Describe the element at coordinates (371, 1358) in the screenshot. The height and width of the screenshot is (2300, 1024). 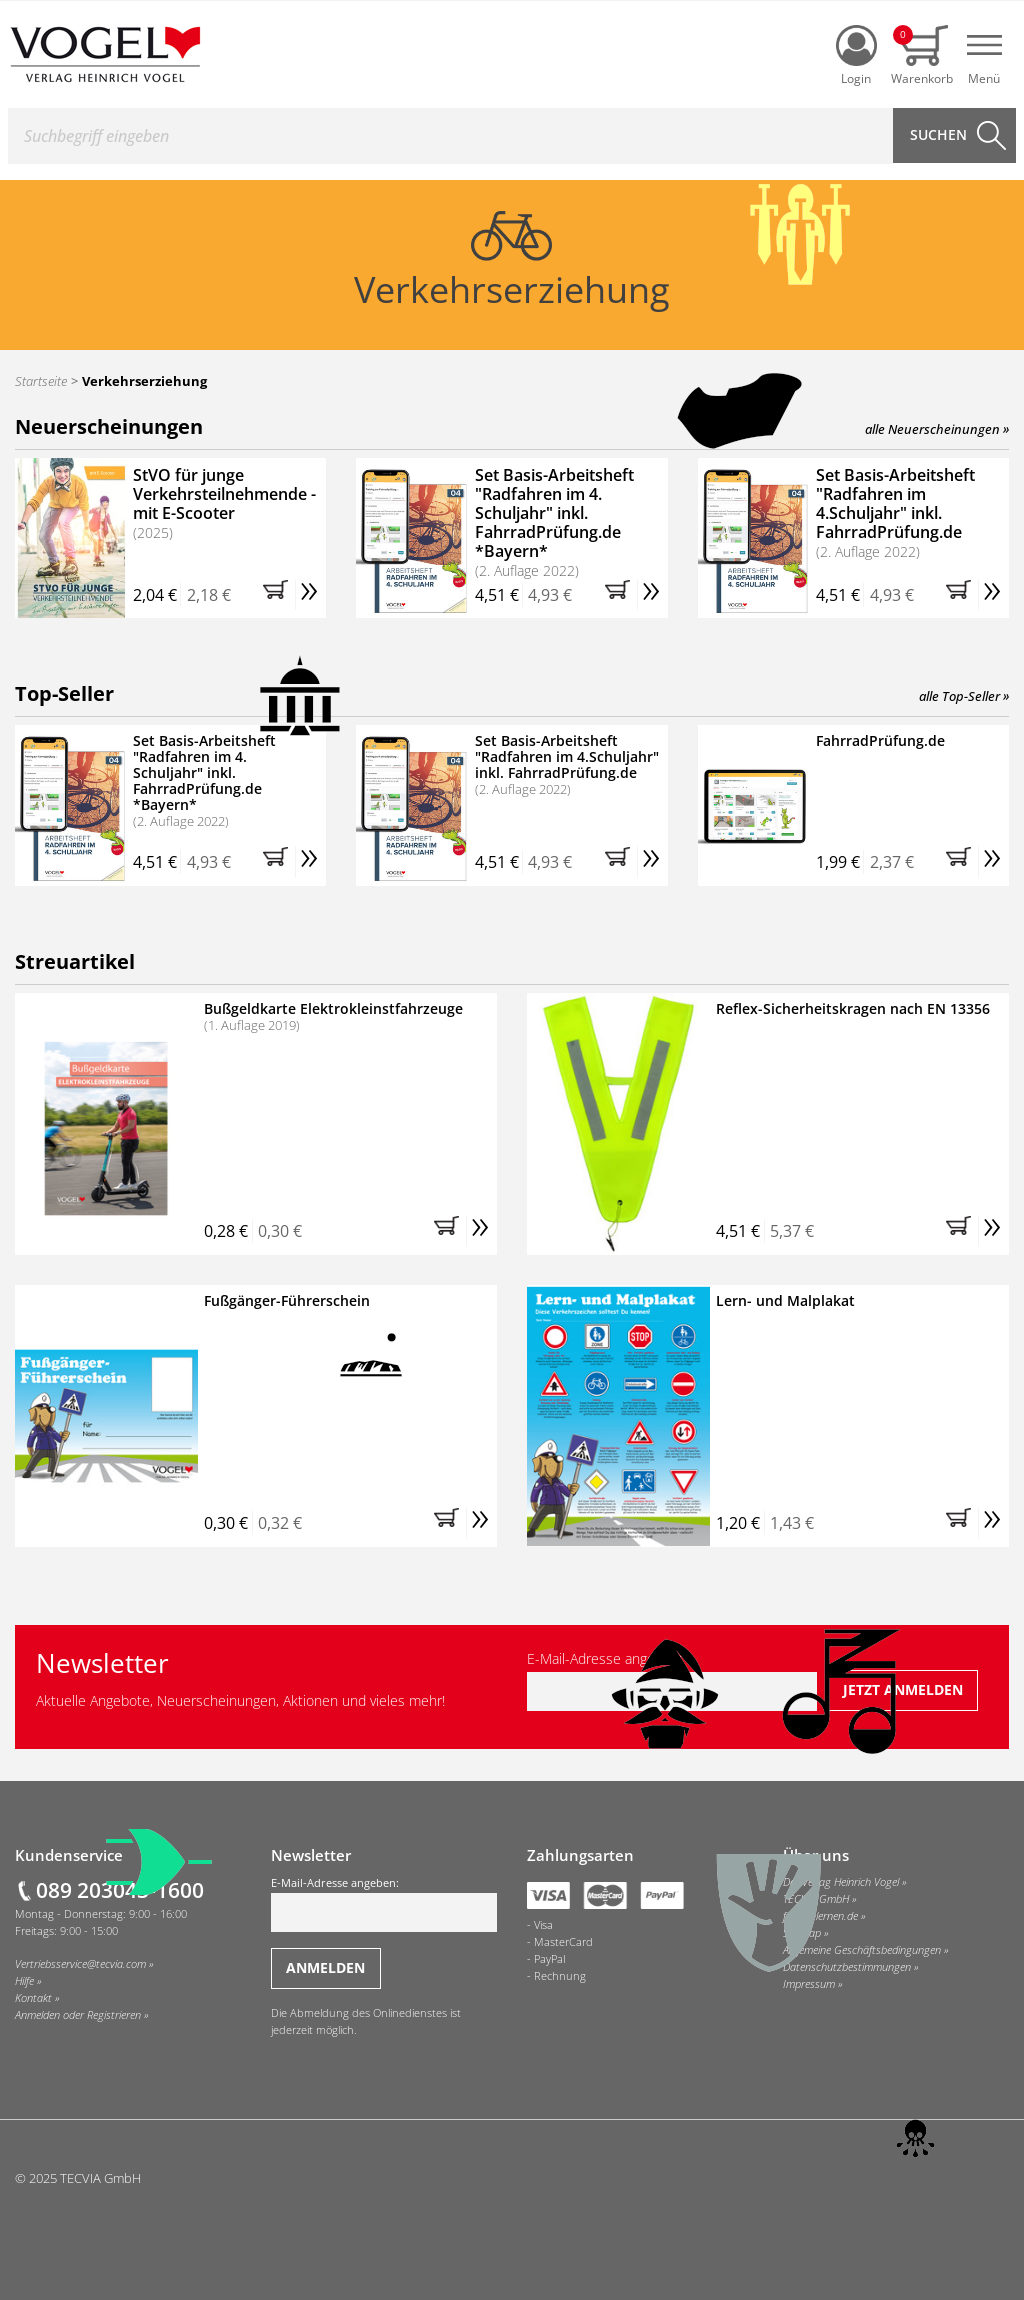
I see `uluru landmark or australian destination` at that location.